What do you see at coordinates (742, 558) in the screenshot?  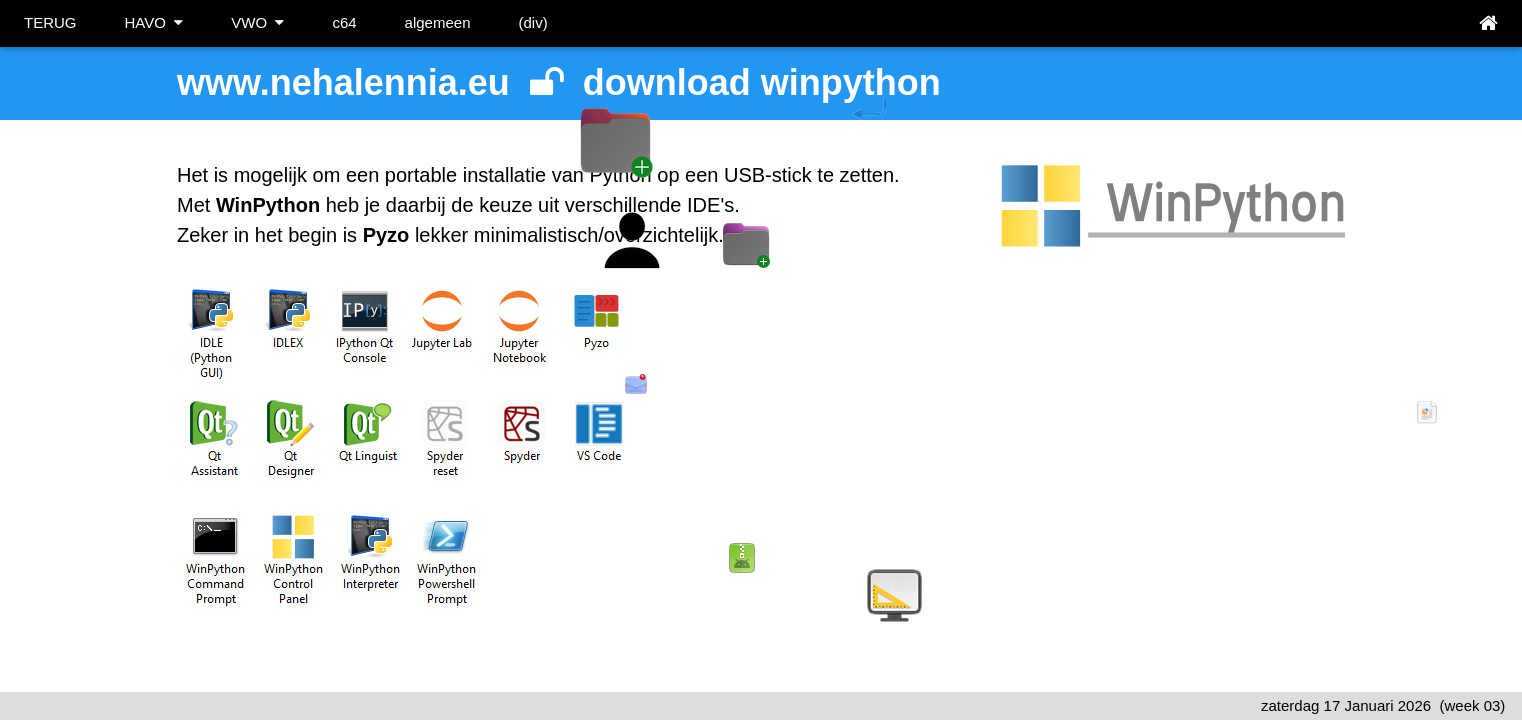 I see `an android application package file` at bounding box center [742, 558].